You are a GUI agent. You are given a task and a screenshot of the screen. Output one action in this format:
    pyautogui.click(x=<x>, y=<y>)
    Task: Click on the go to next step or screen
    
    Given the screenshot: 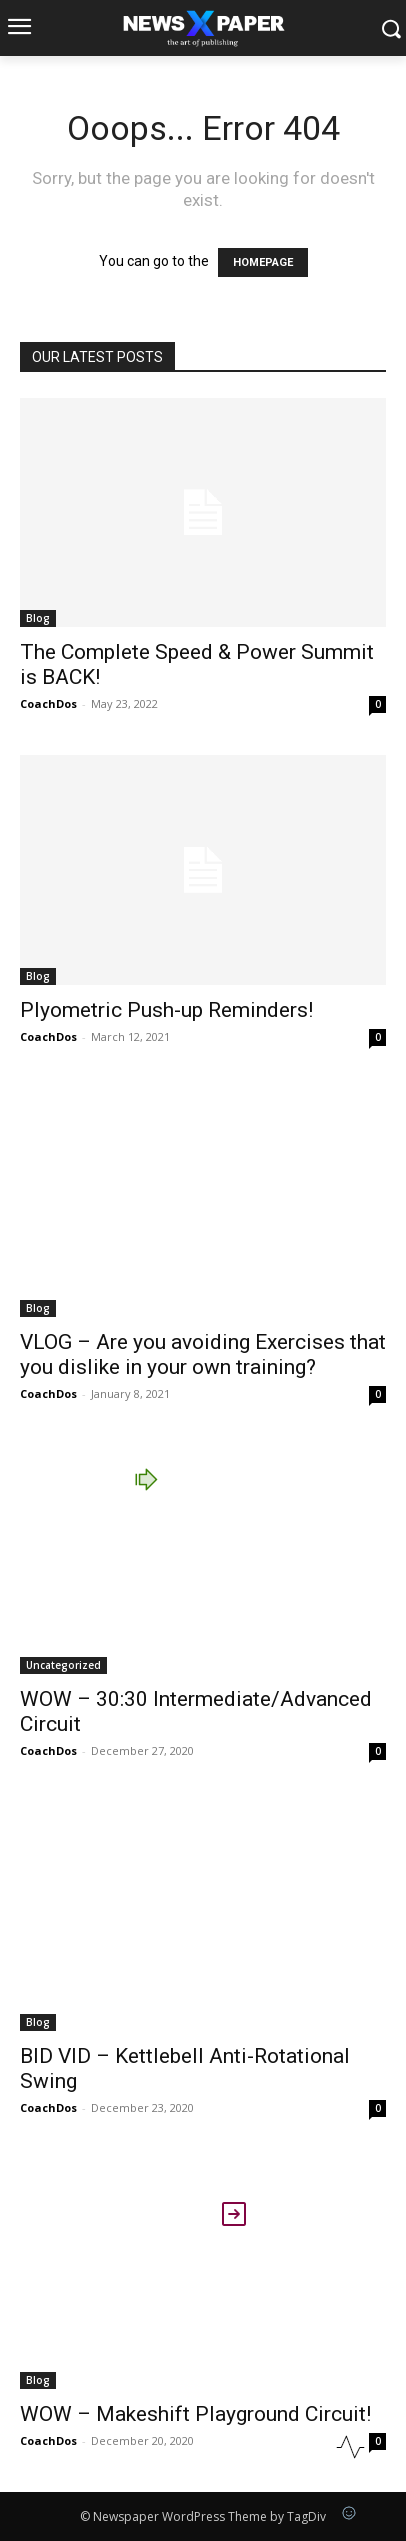 What is the action you would take?
    pyautogui.click(x=145, y=1479)
    